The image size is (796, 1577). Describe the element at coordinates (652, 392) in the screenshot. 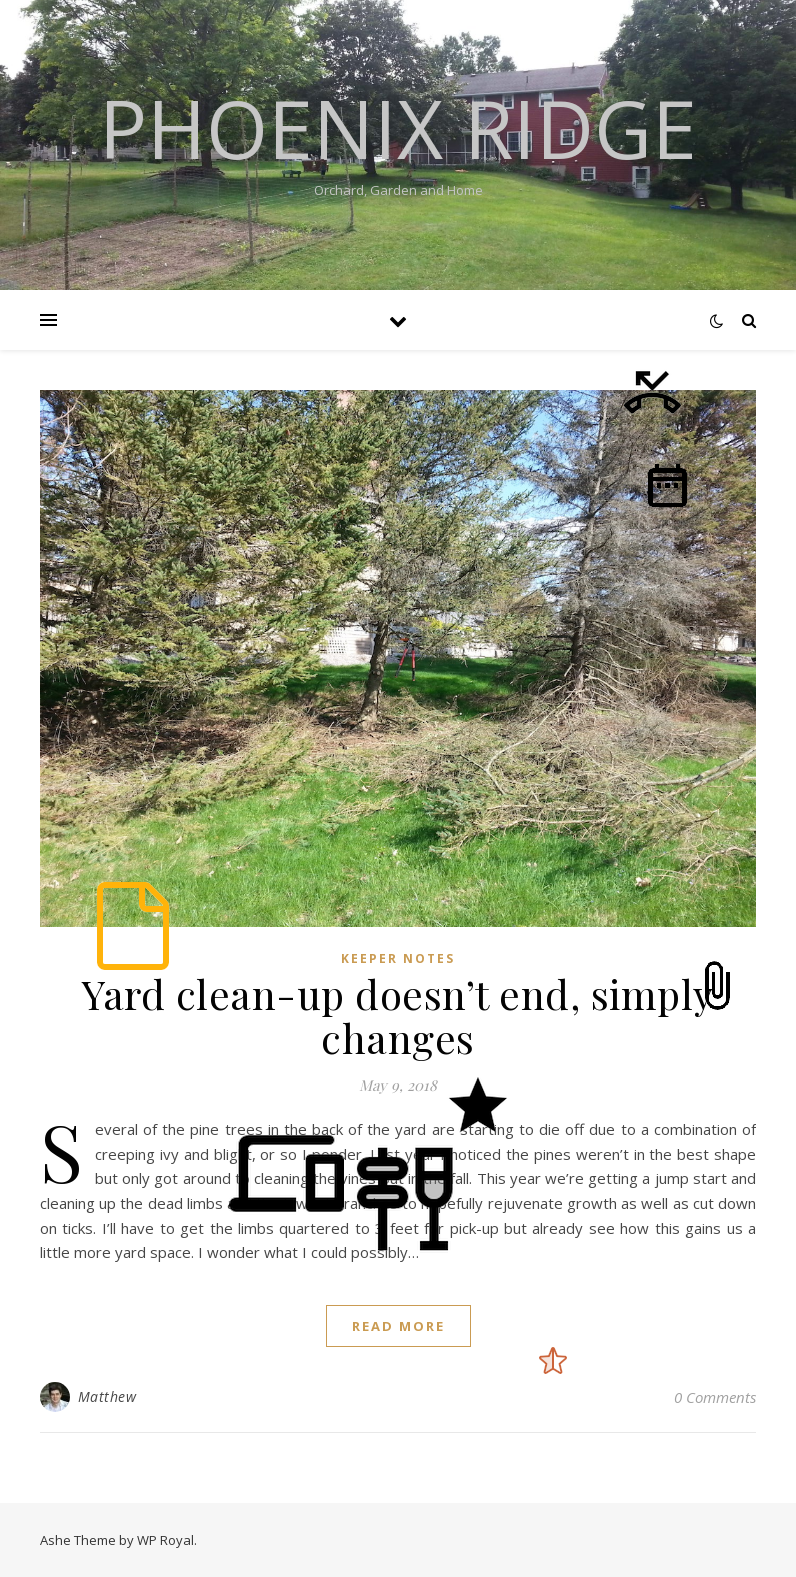

I see `indicates a missed phone call` at that location.